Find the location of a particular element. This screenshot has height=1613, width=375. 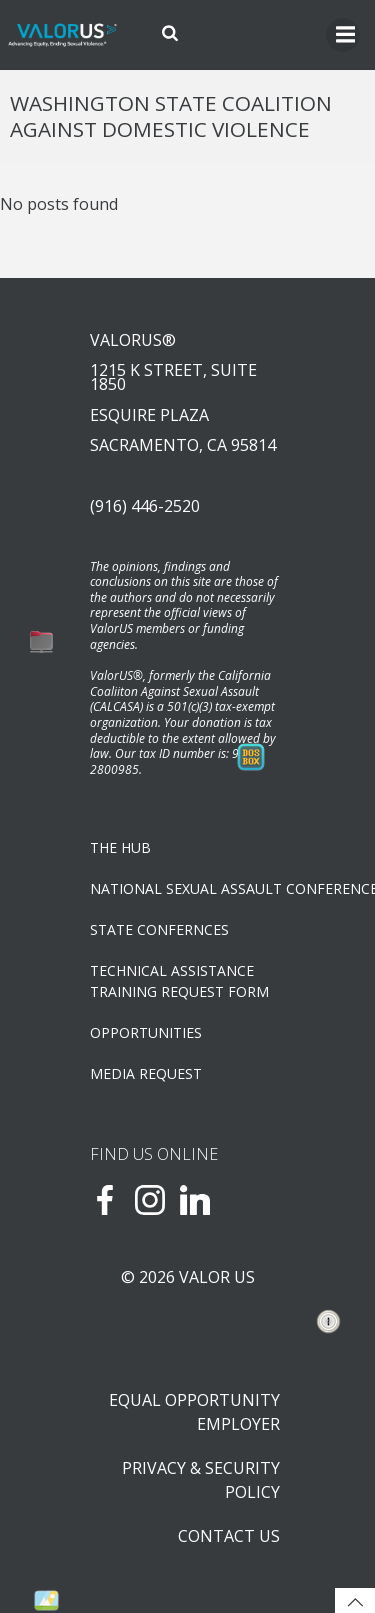

open the photo gallery app is located at coordinates (46, 1600).